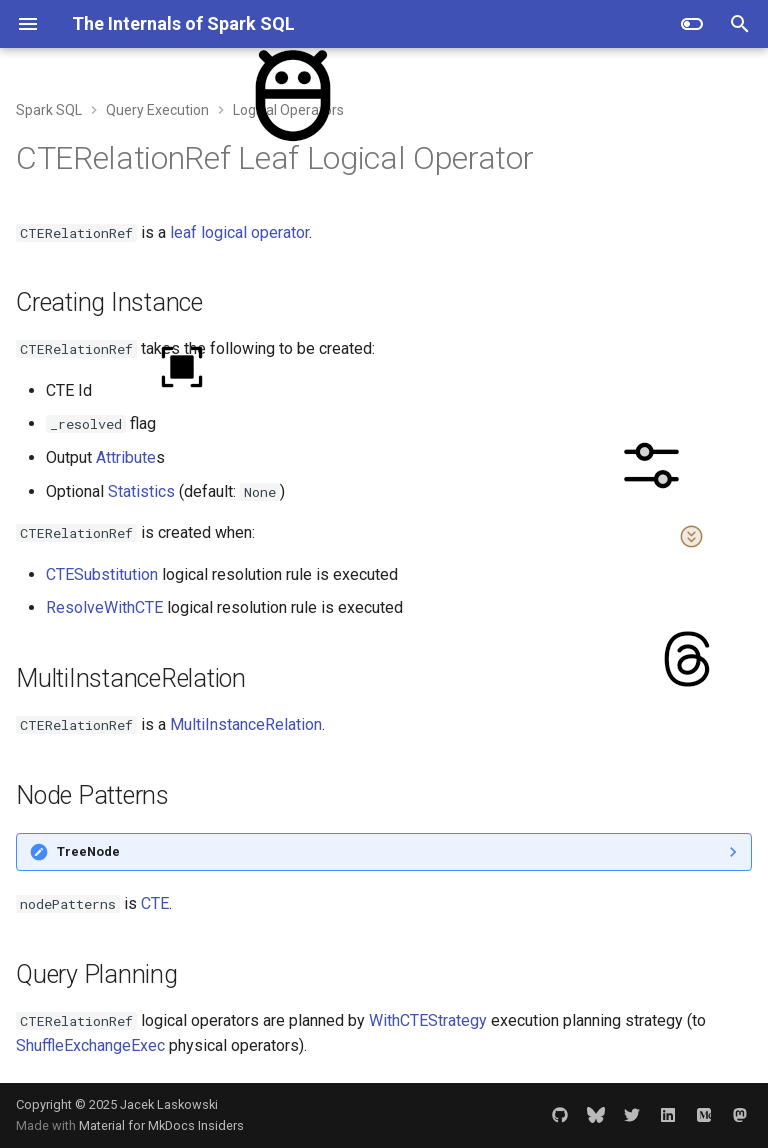  What do you see at coordinates (688, 659) in the screenshot?
I see `open the Threads app` at bounding box center [688, 659].